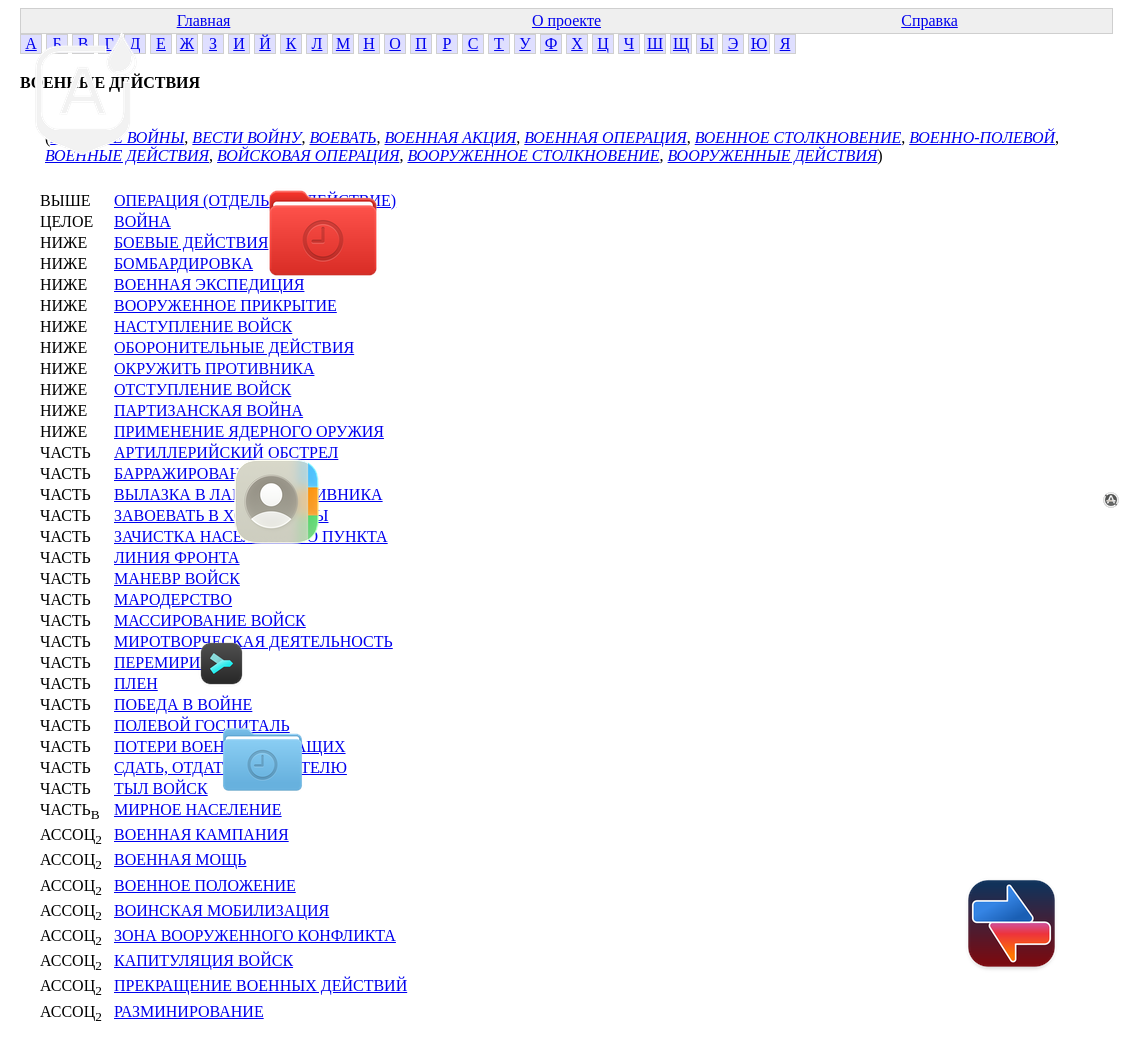 This screenshot has width=1133, height=1038. I want to click on open sublime merge git client, so click(221, 663).